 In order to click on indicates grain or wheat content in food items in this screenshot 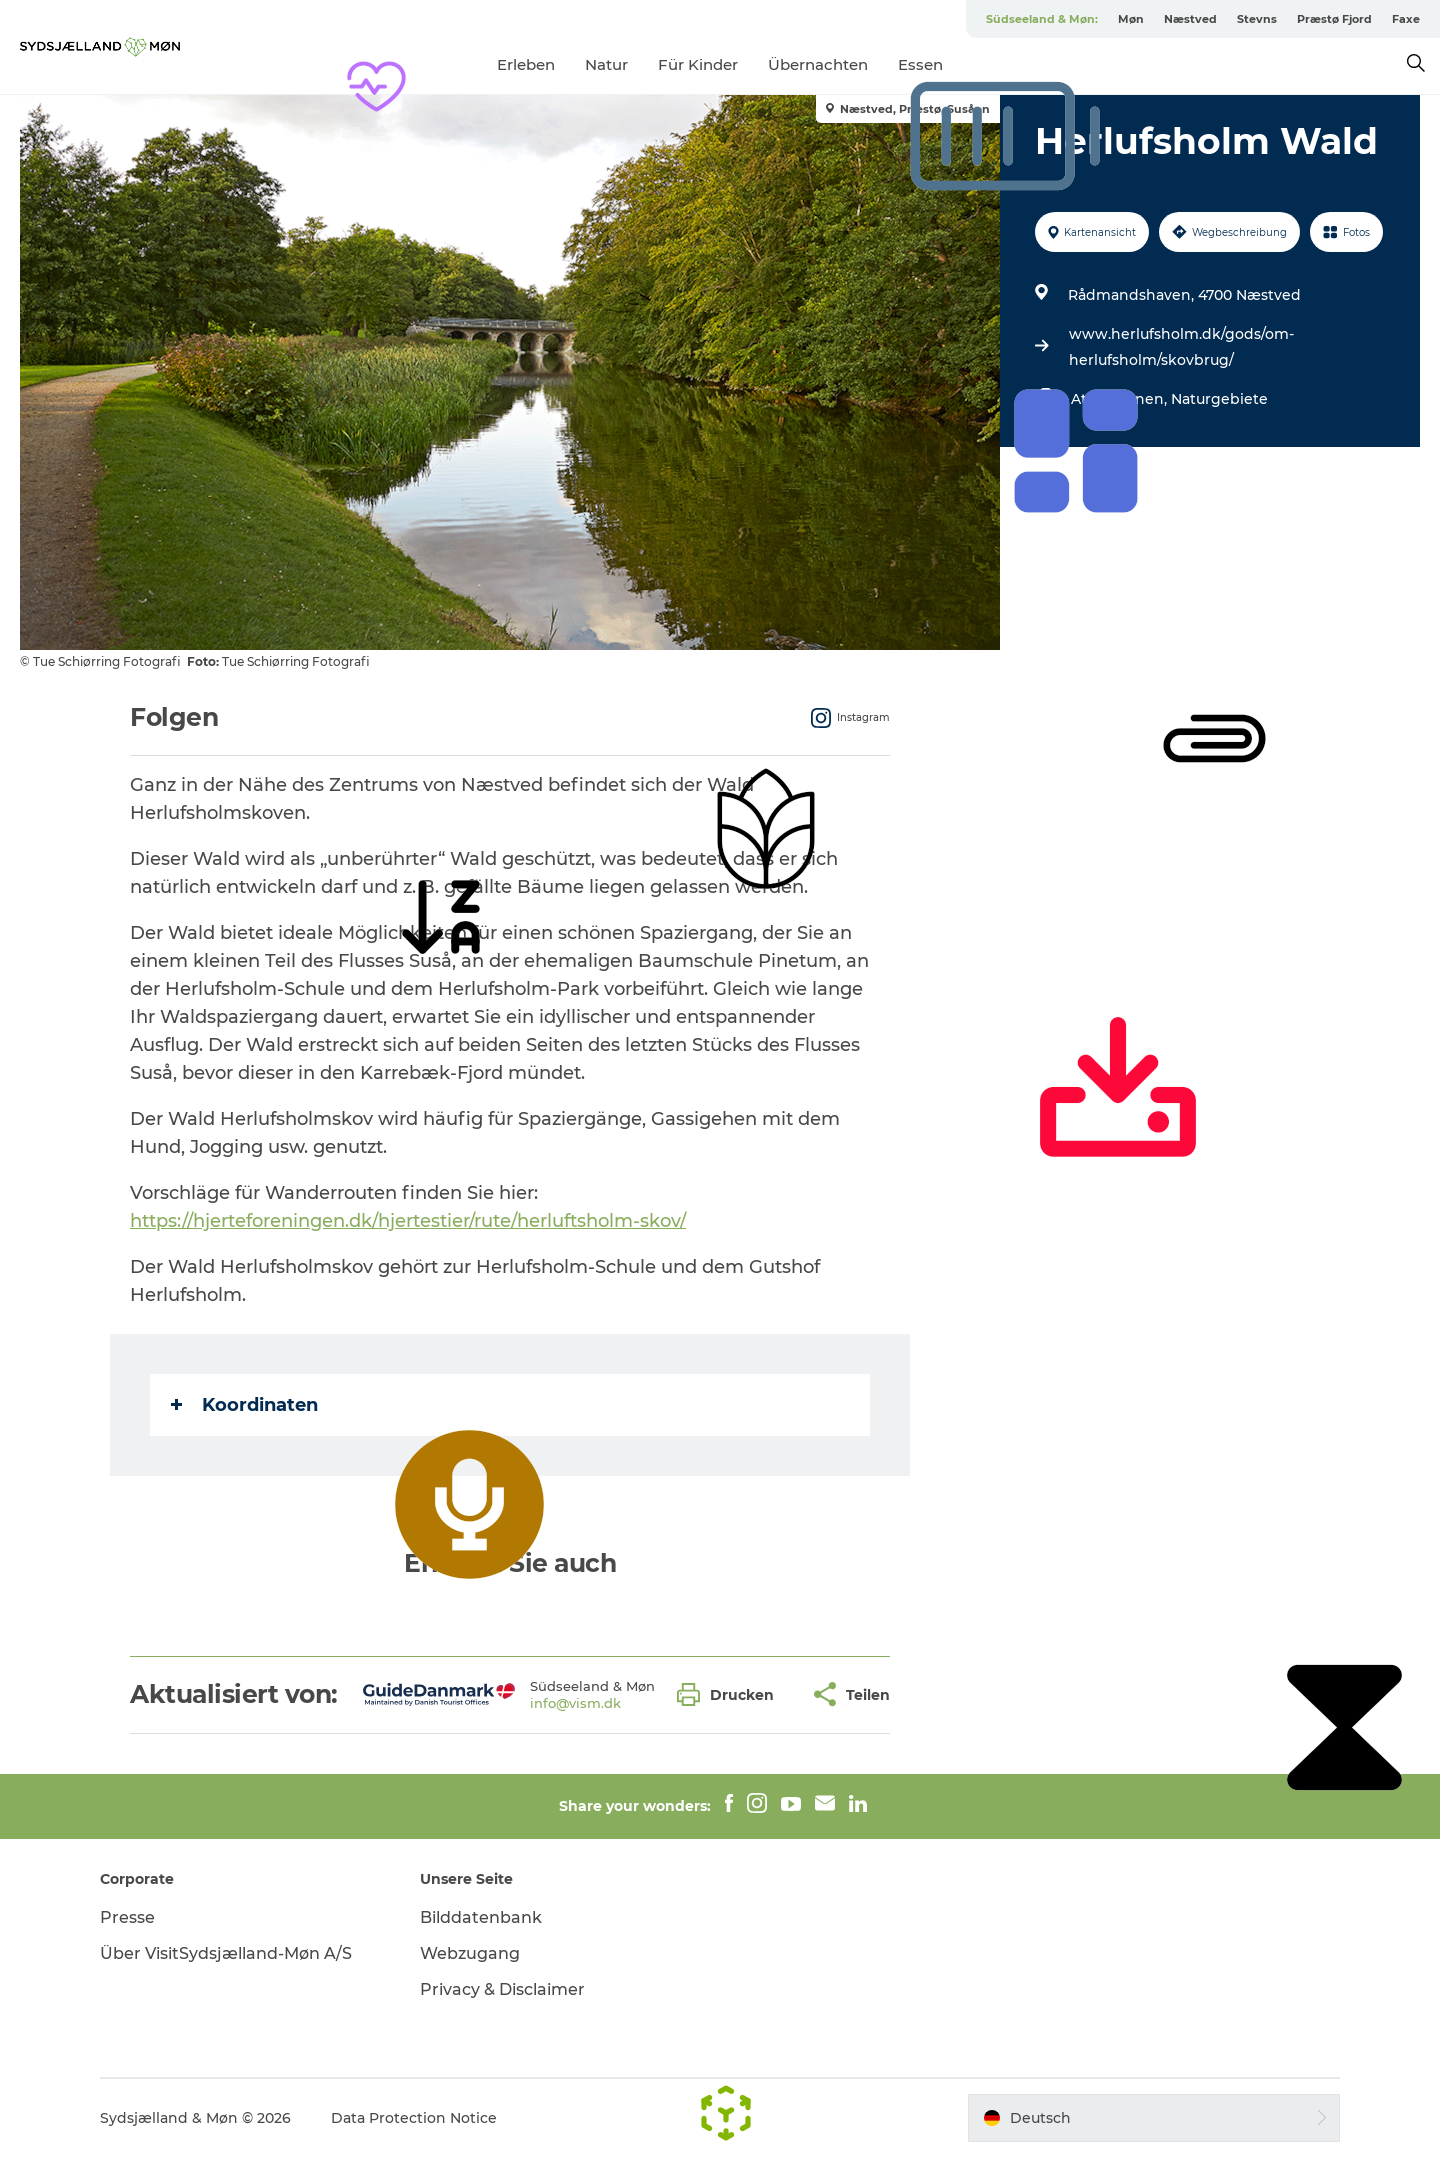, I will do `click(766, 831)`.